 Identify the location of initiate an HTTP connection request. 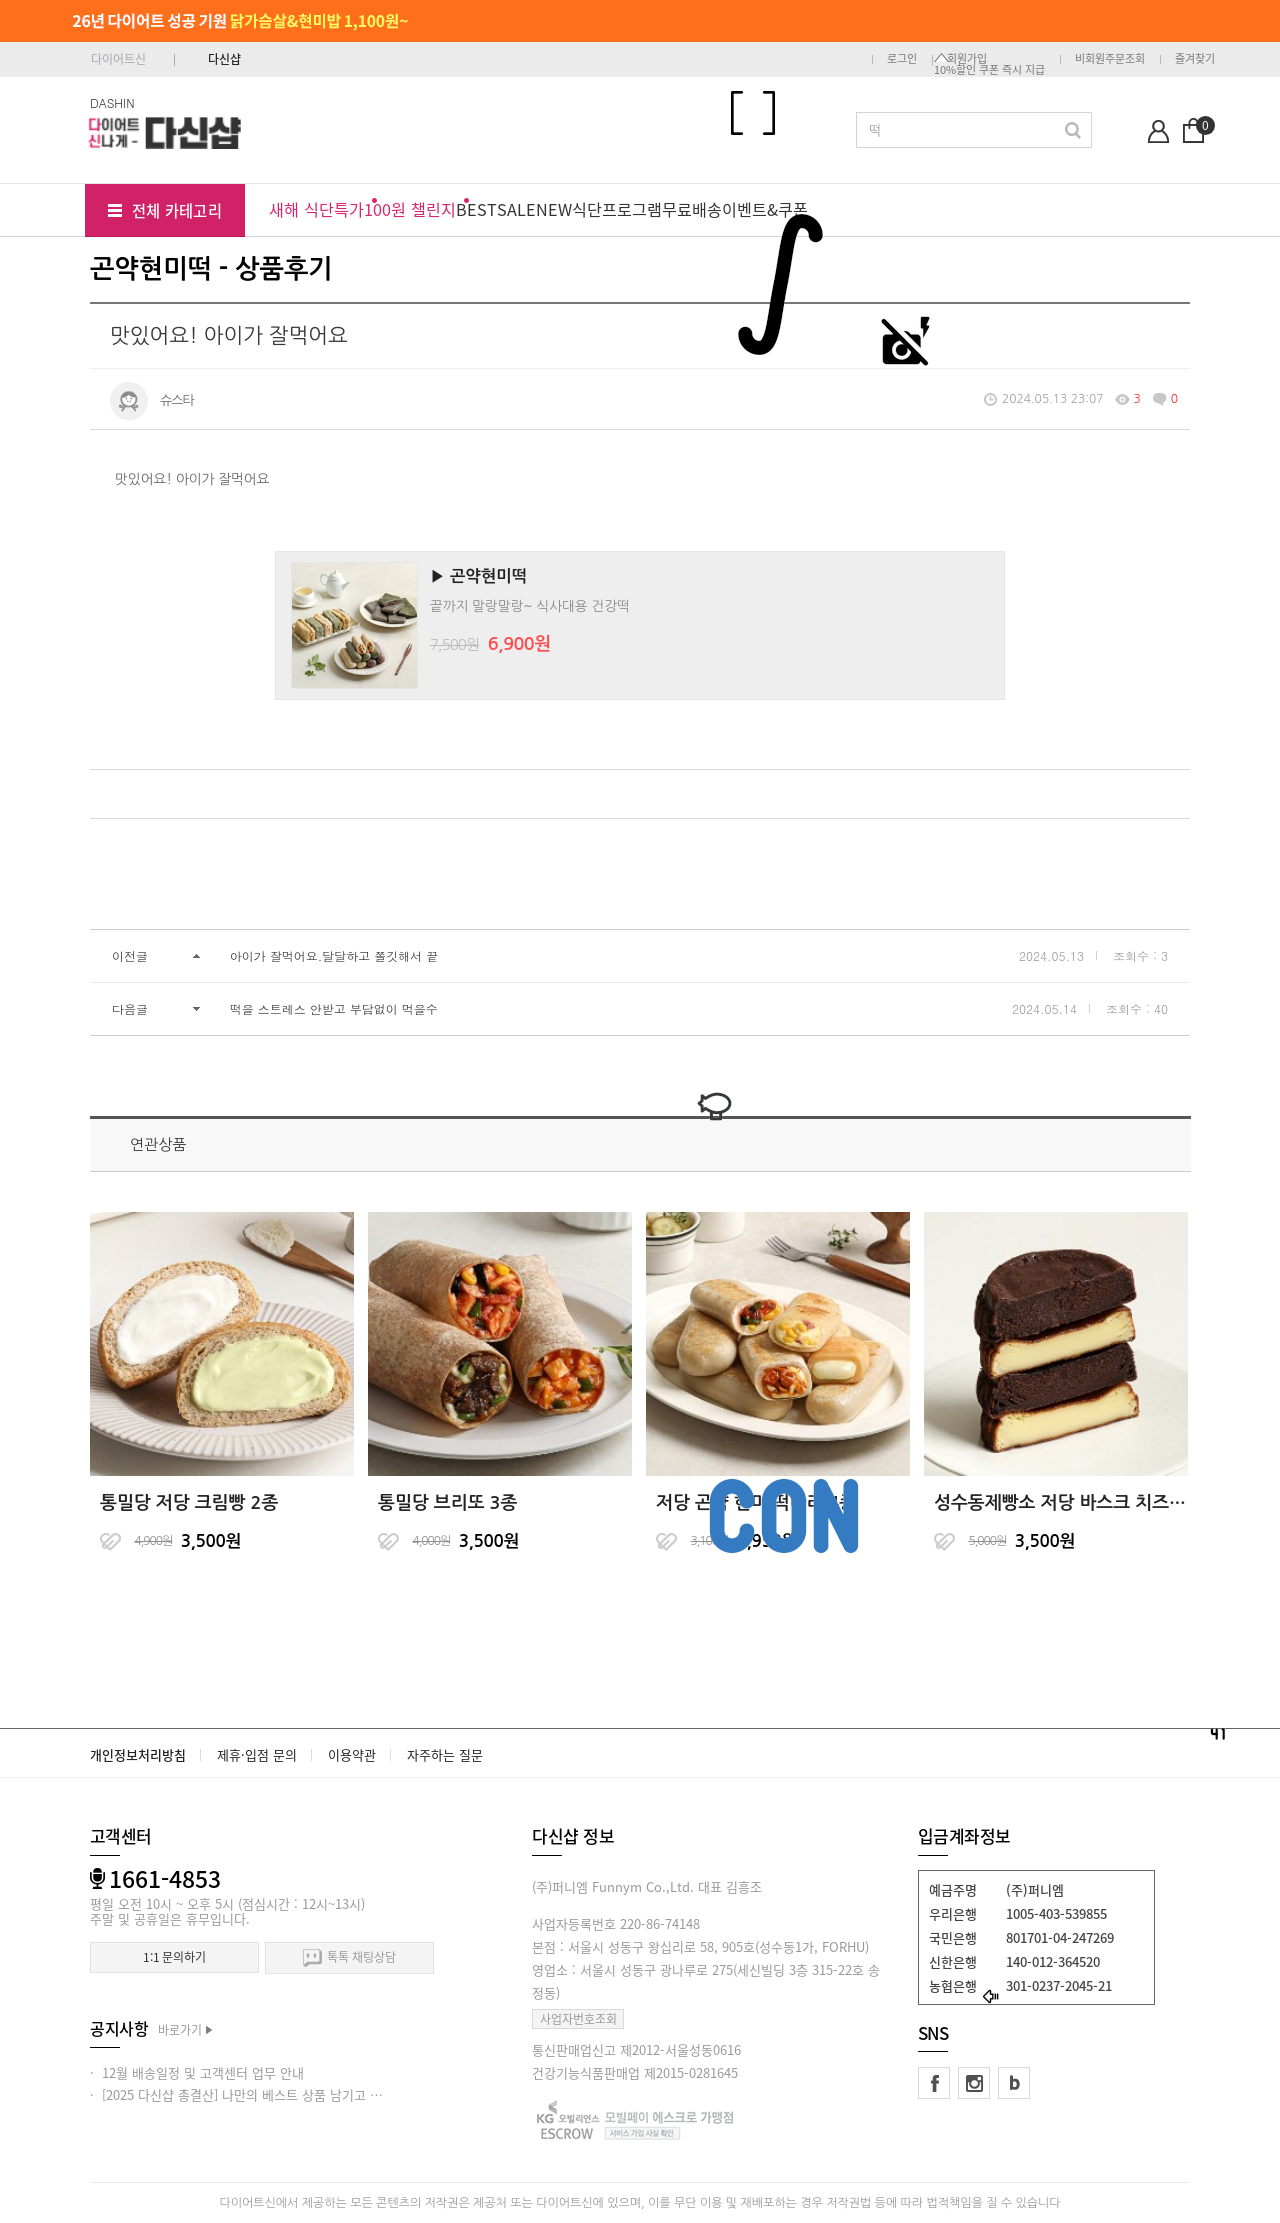
(784, 1516).